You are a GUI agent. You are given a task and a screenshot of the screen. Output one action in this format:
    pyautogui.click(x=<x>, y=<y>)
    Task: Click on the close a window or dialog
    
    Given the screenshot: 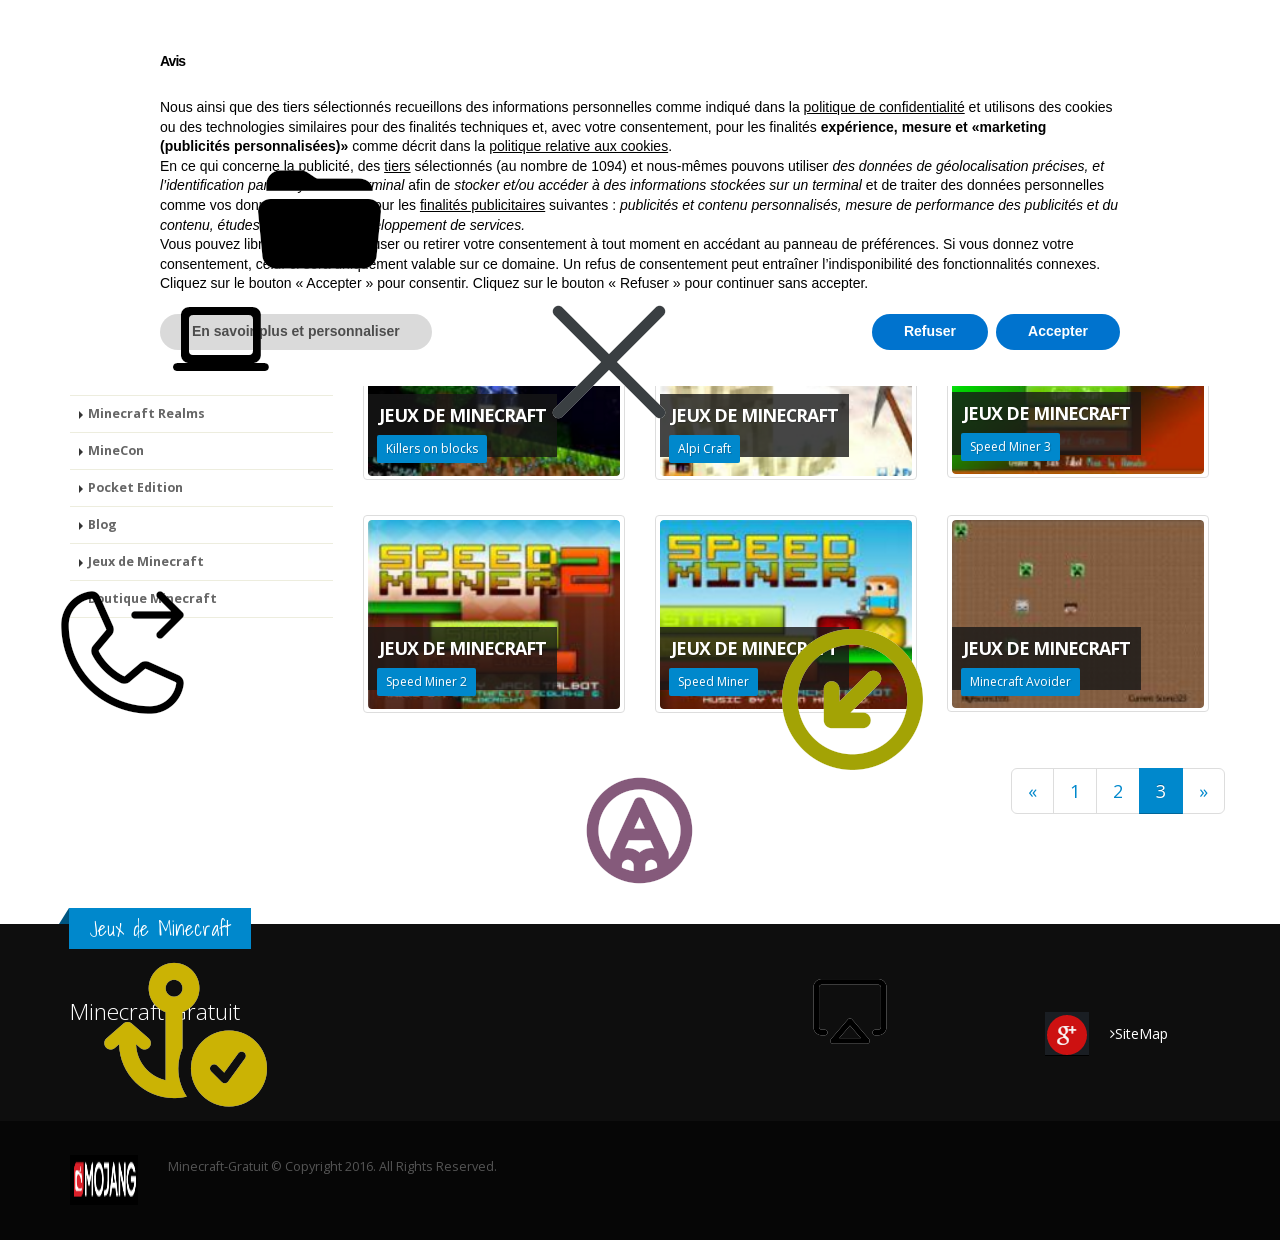 What is the action you would take?
    pyautogui.click(x=609, y=362)
    